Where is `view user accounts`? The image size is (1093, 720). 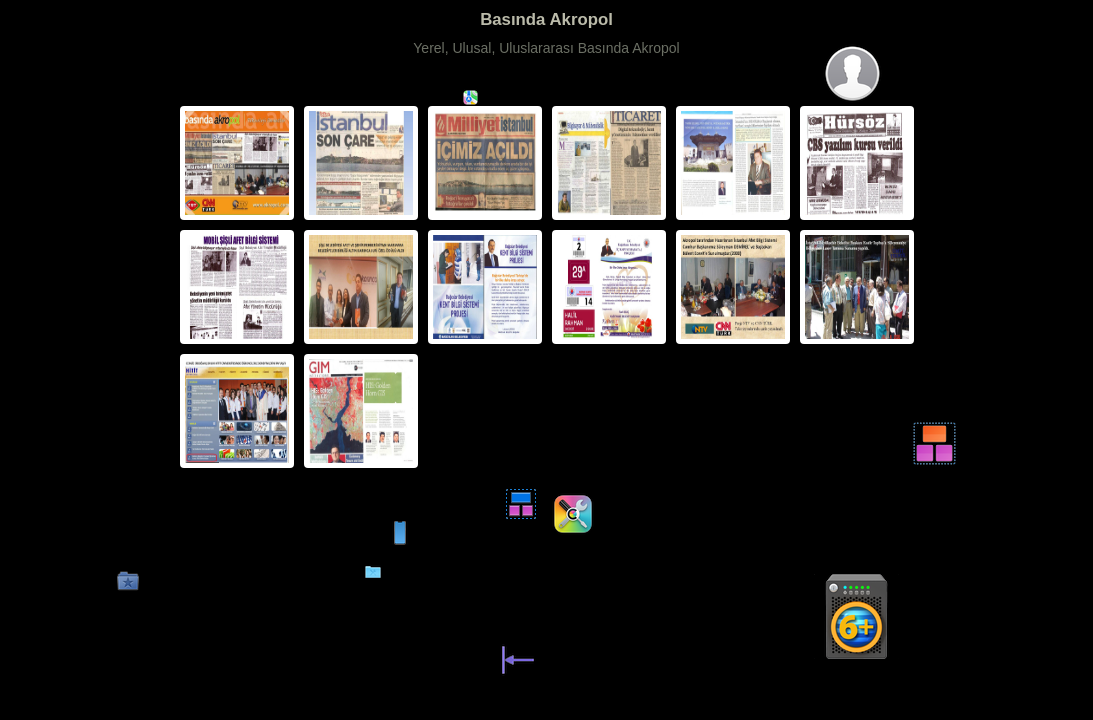 view user accounts is located at coordinates (852, 73).